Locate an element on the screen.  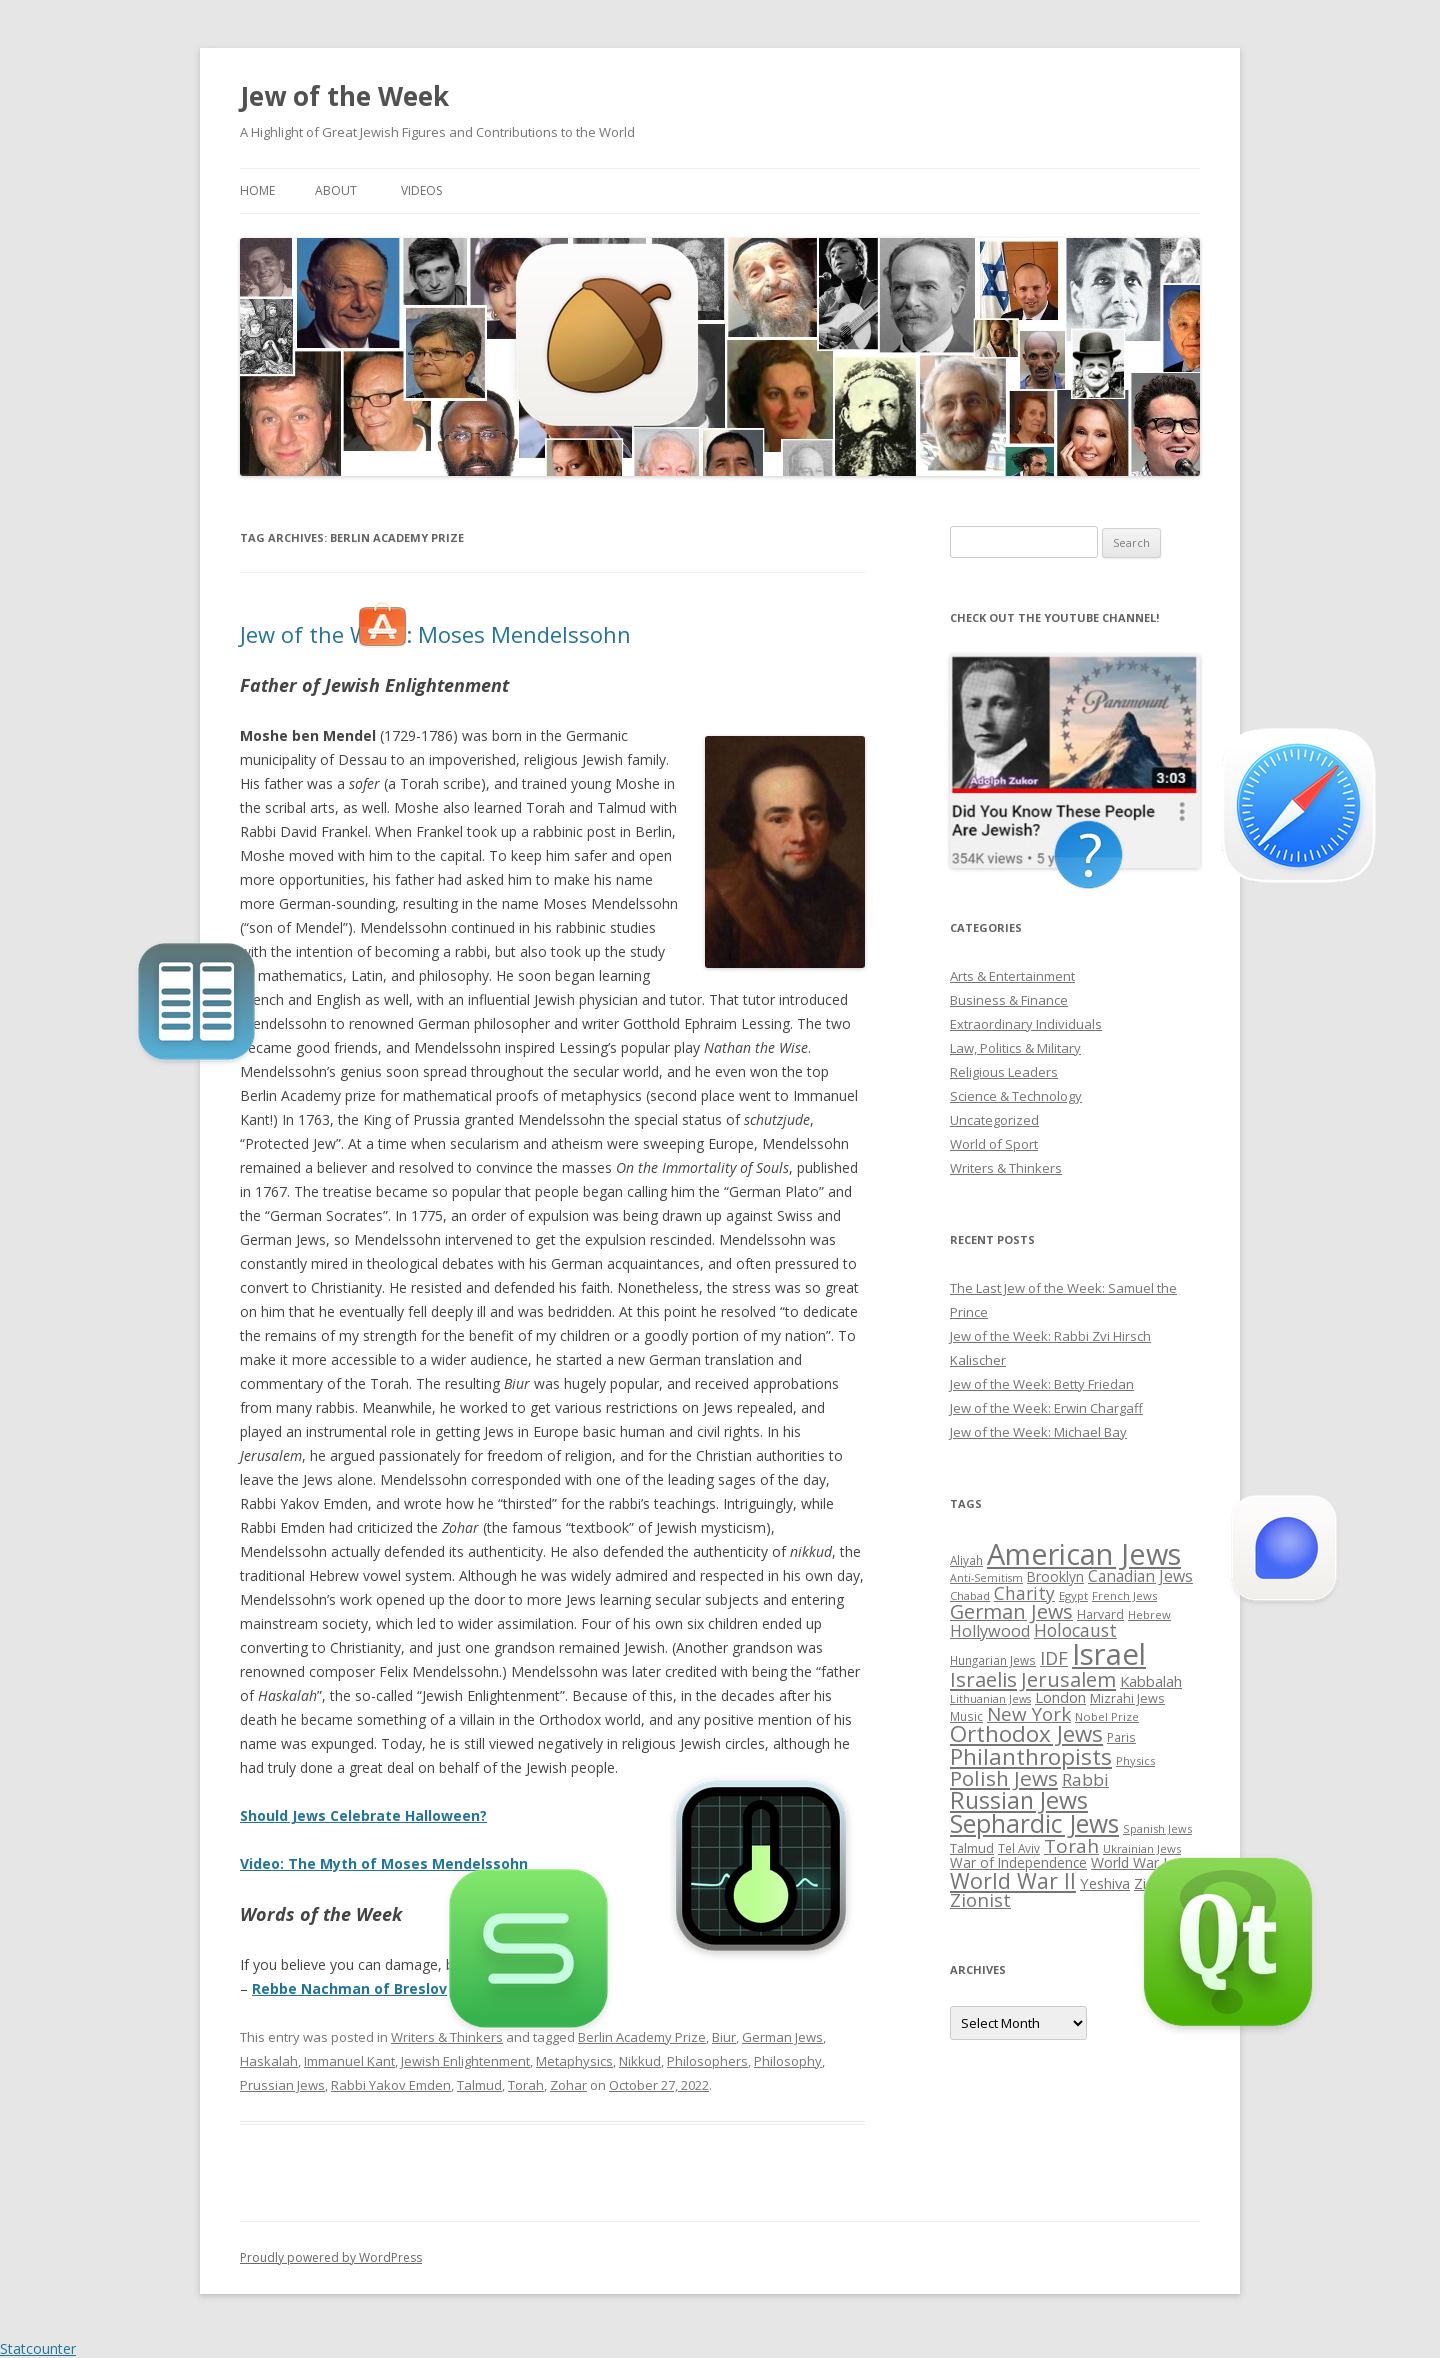
open the help or support center is located at coordinates (1088, 854).